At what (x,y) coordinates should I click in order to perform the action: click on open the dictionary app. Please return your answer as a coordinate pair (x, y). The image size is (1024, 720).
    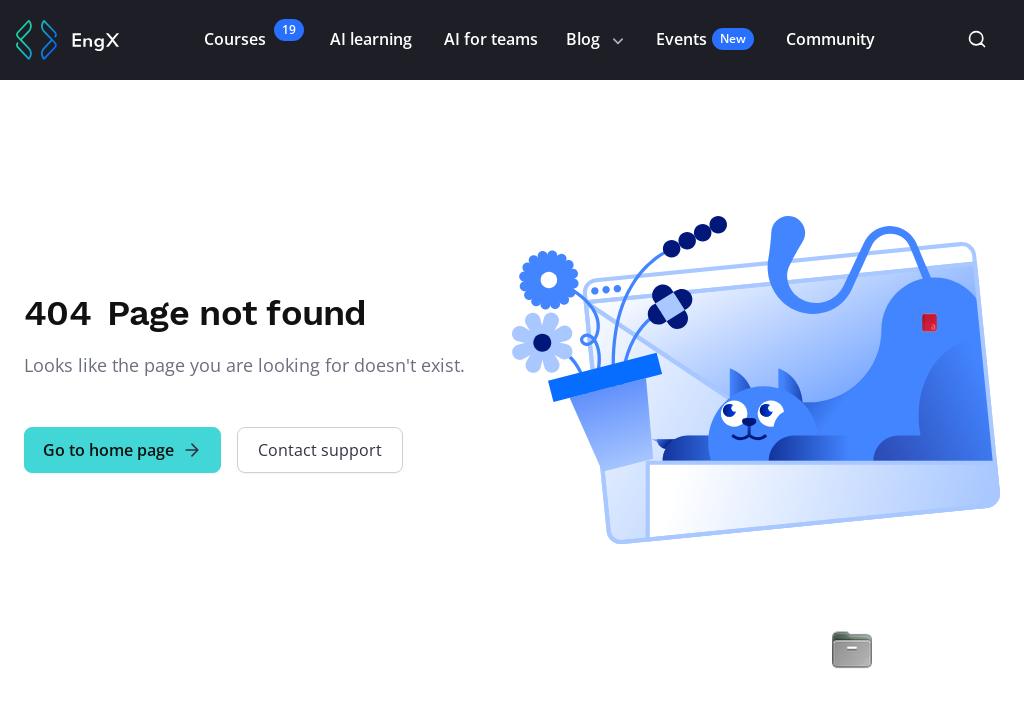
    Looking at the image, I should click on (929, 322).